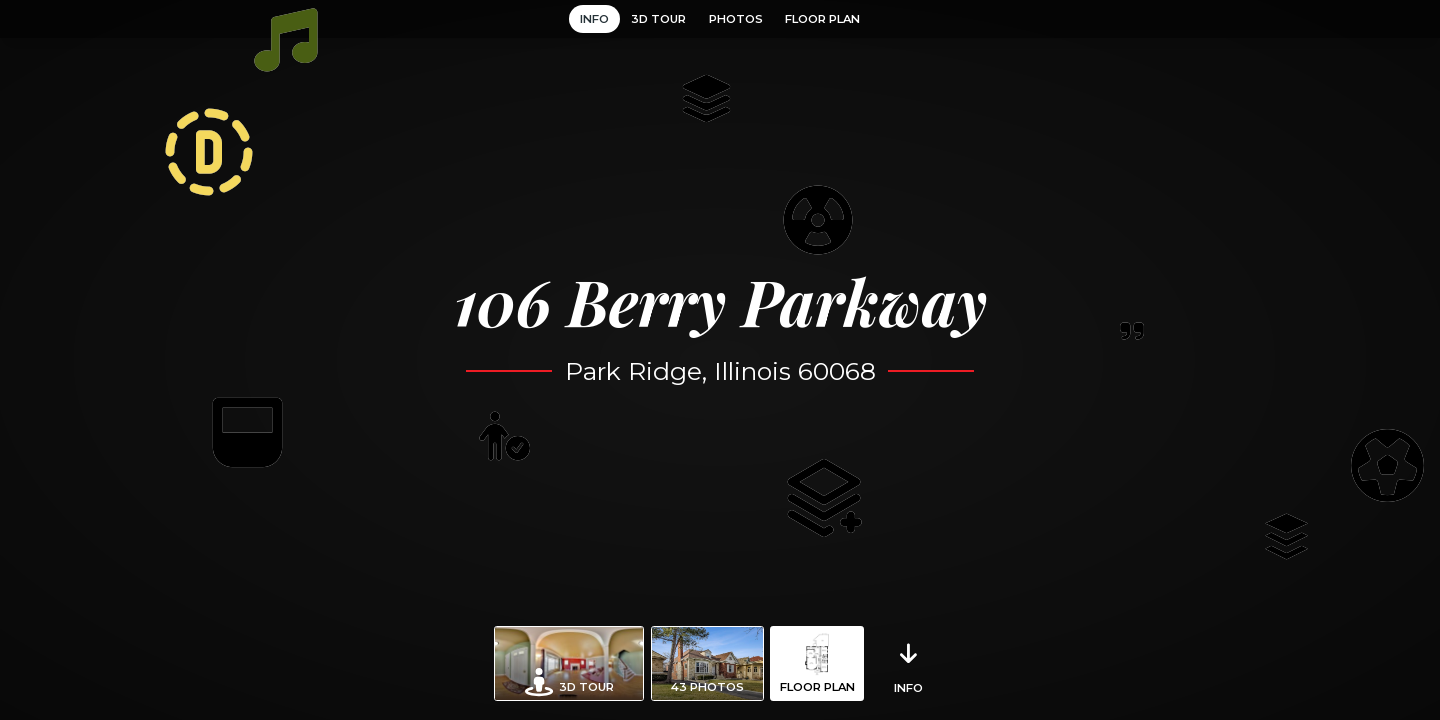 This screenshot has height=720, width=1440. What do you see at coordinates (503, 436) in the screenshot?
I see `user profile verified` at bounding box center [503, 436].